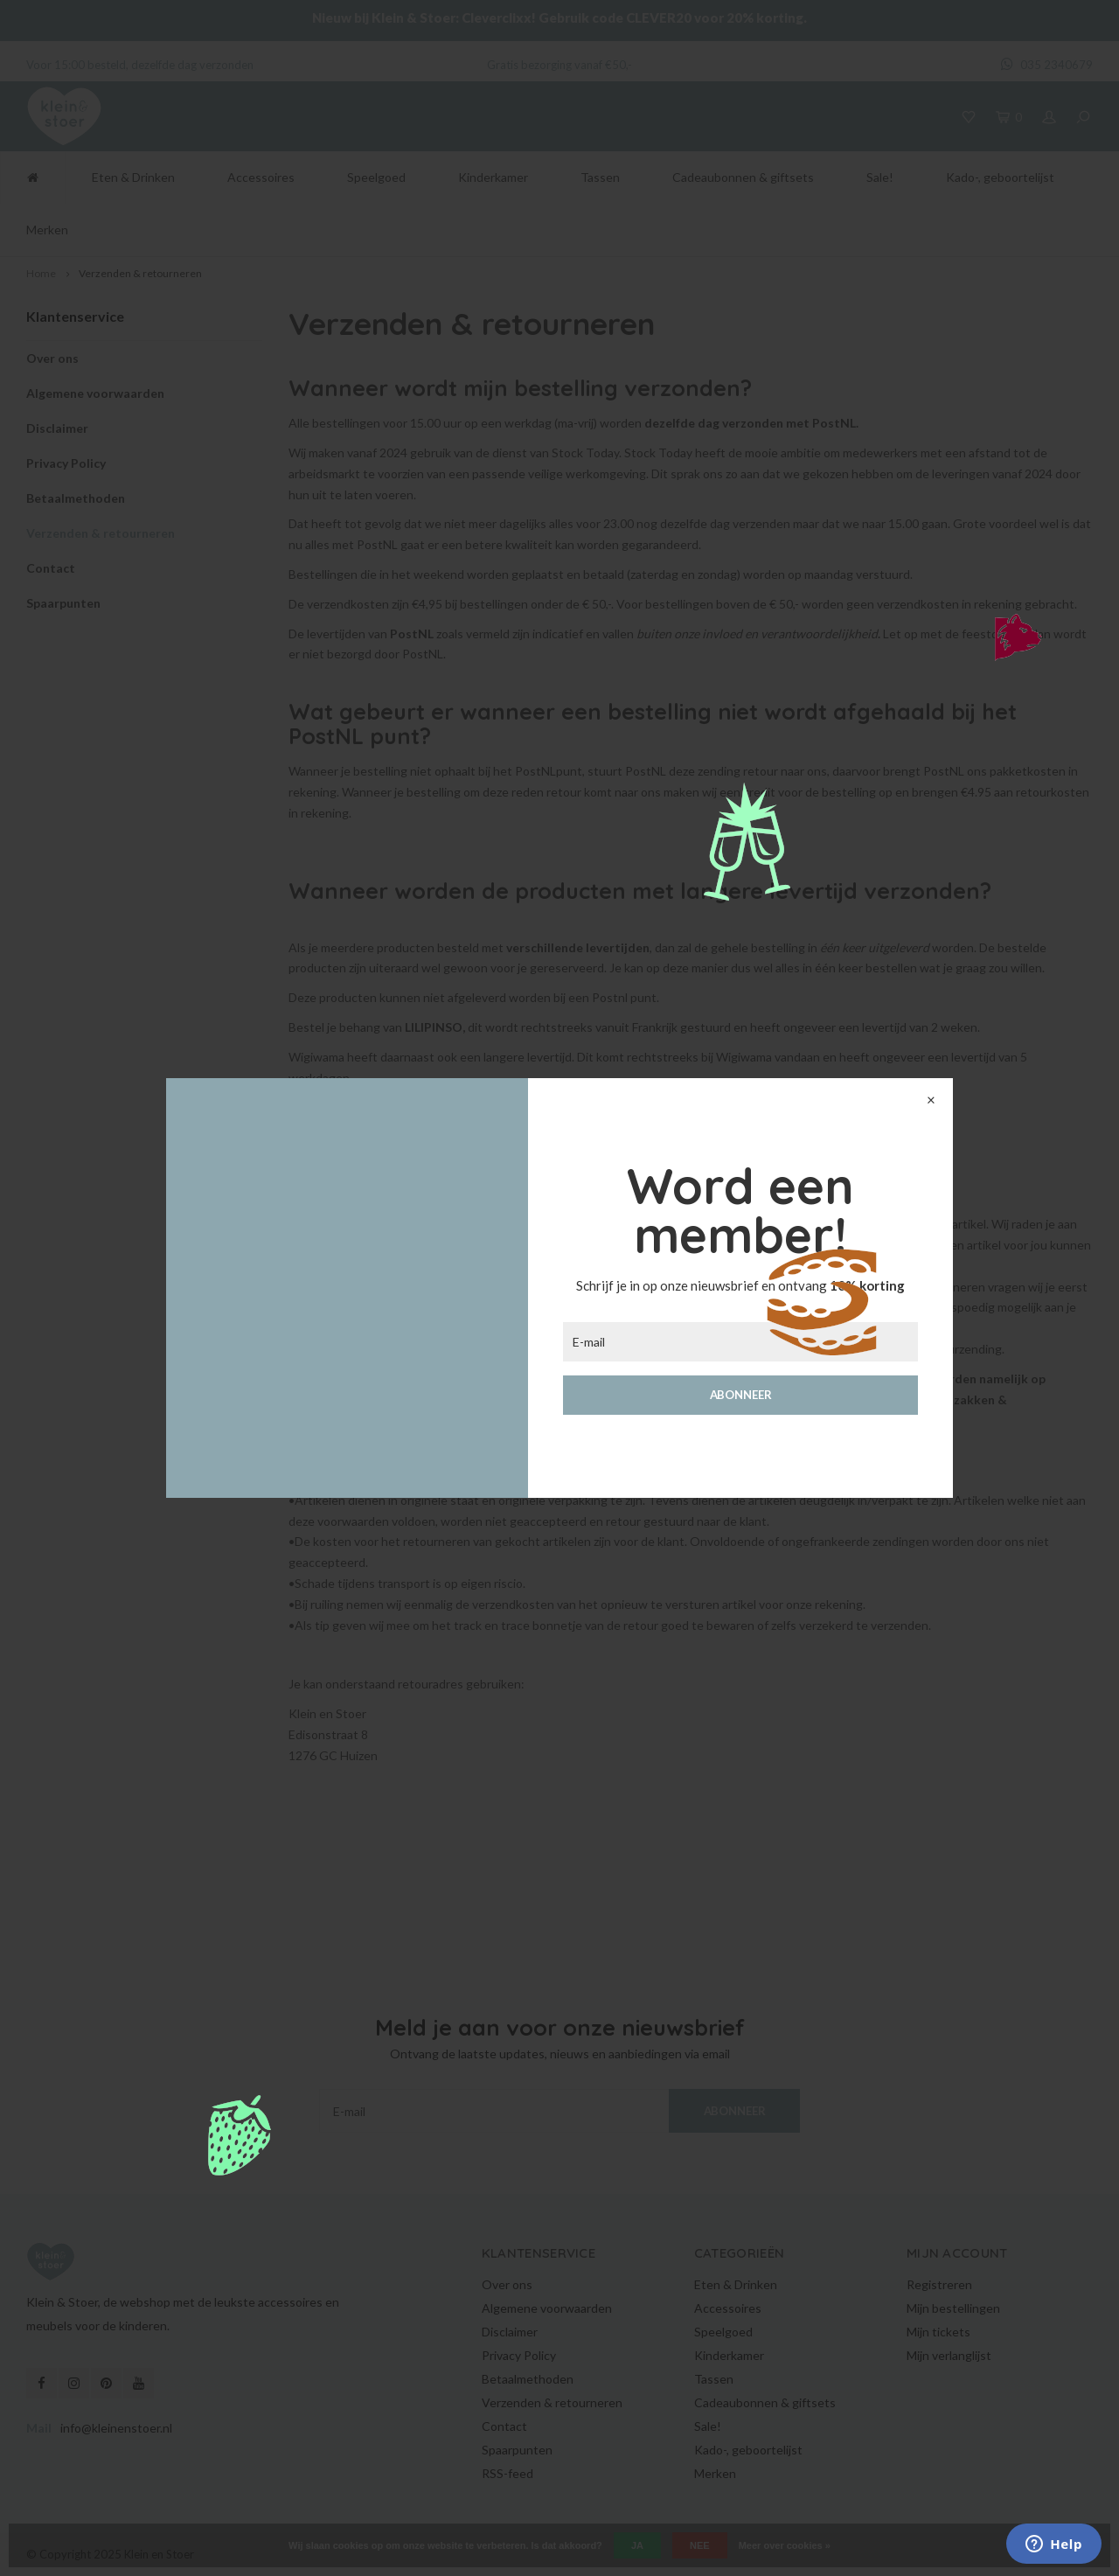  What do you see at coordinates (240, 2135) in the screenshot?
I see `select strawberry flavor or ingredient` at bounding box center [240, 2135].